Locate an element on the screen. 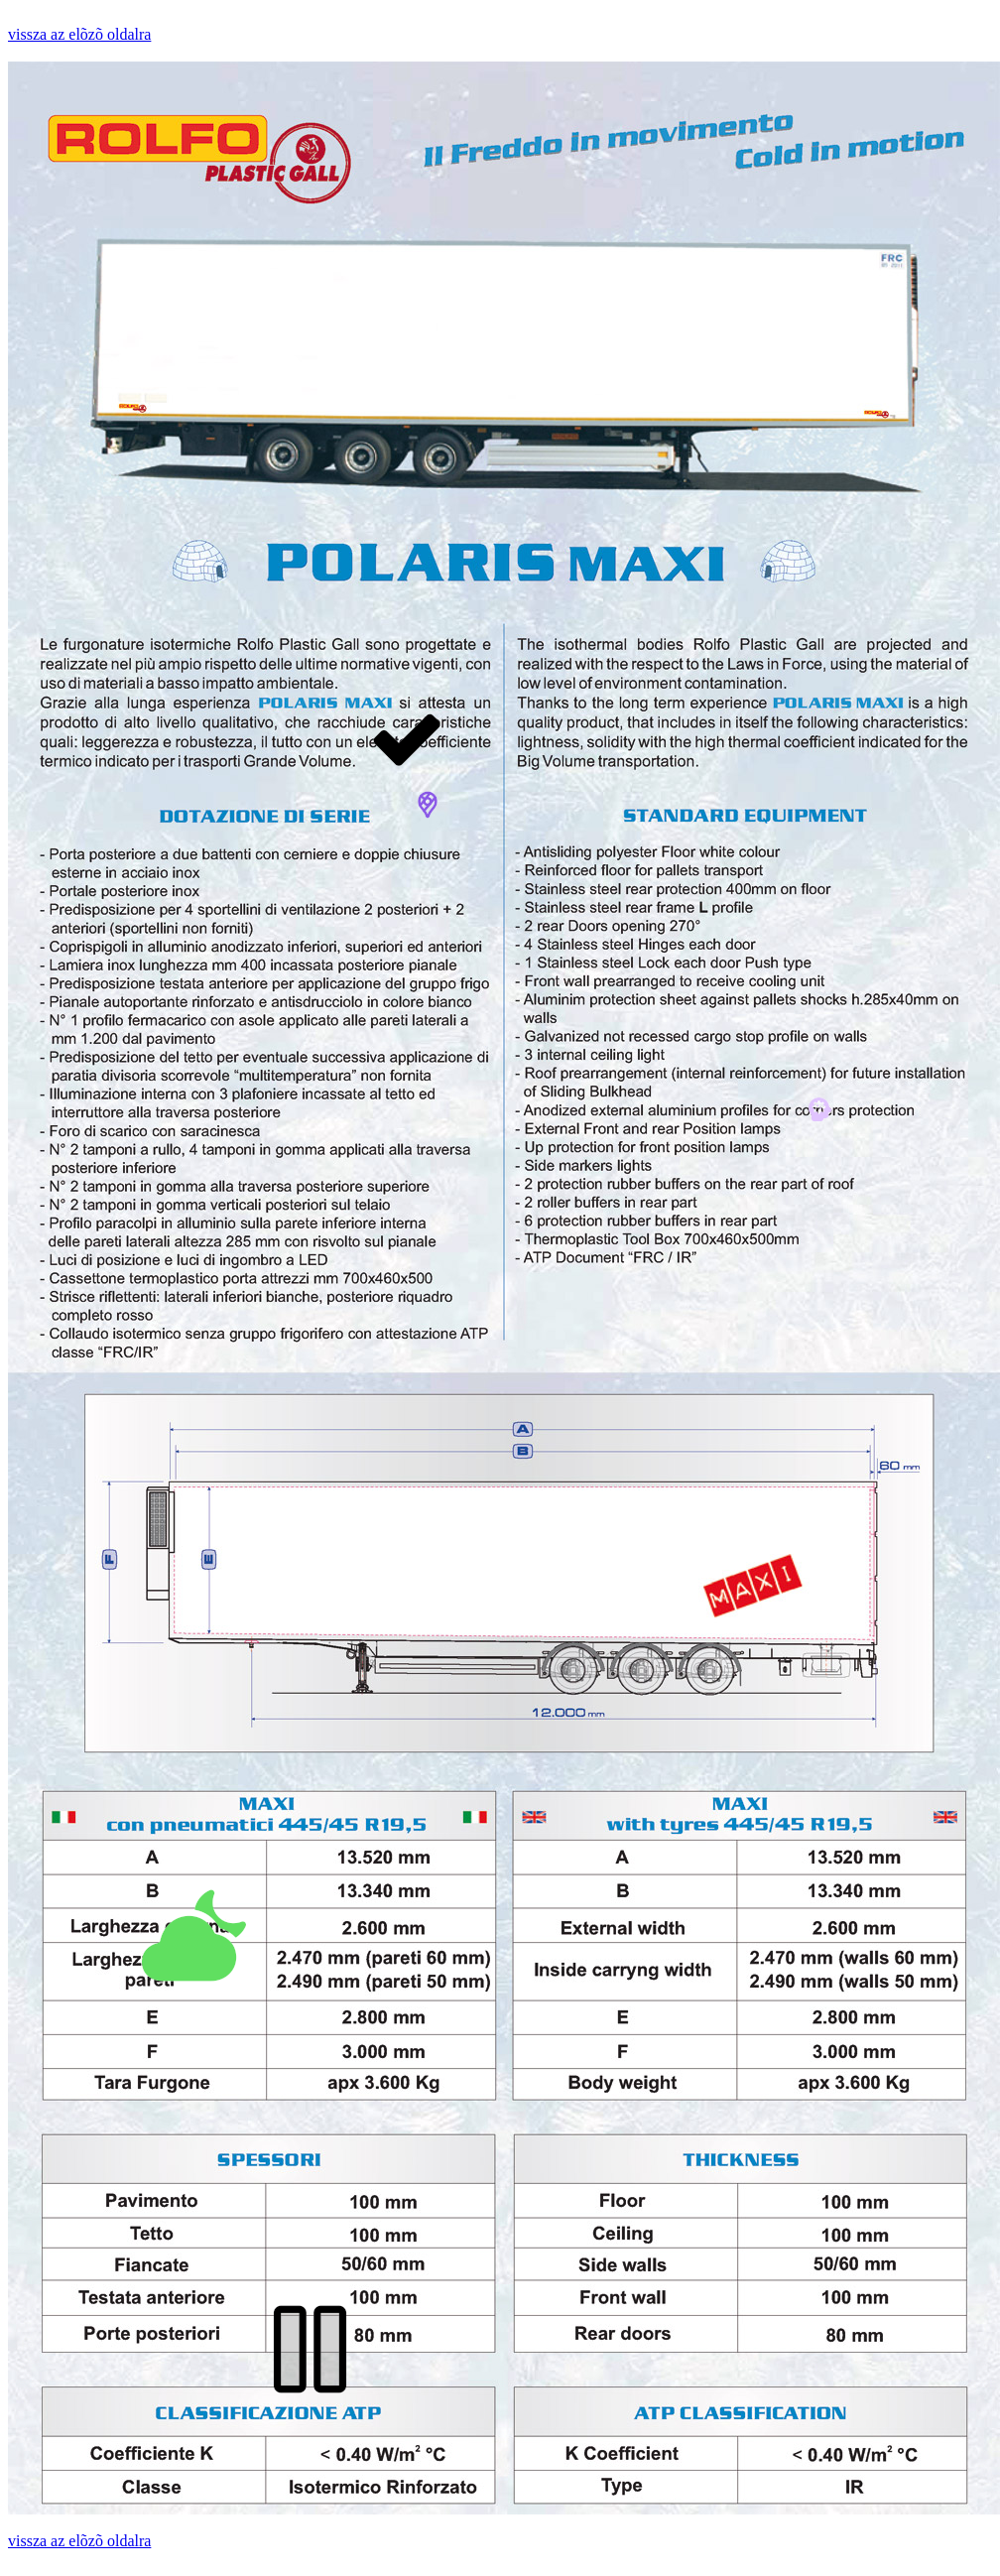 This screenshot has height=2576, width=1000. indicates nighttime cloudy weather conditions is located at coordinates (193, 1935).